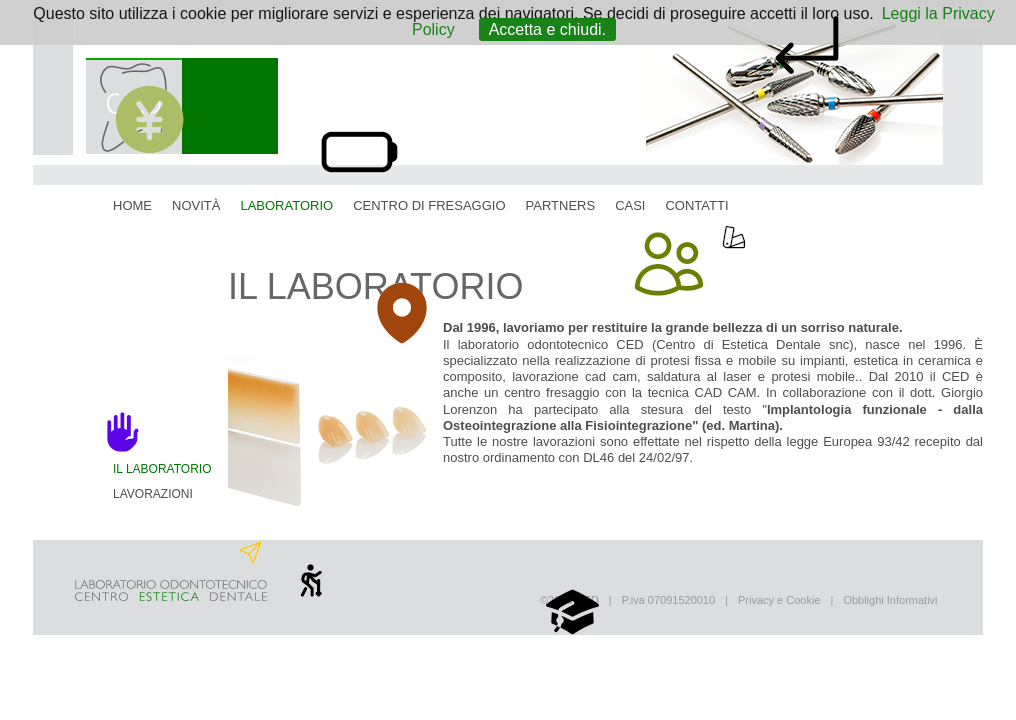 The image size is (1016, 720). What do you see at coordinates (572, 611) in the screenshot?
I see `access education or learning features` at bounding box center [572, 611].